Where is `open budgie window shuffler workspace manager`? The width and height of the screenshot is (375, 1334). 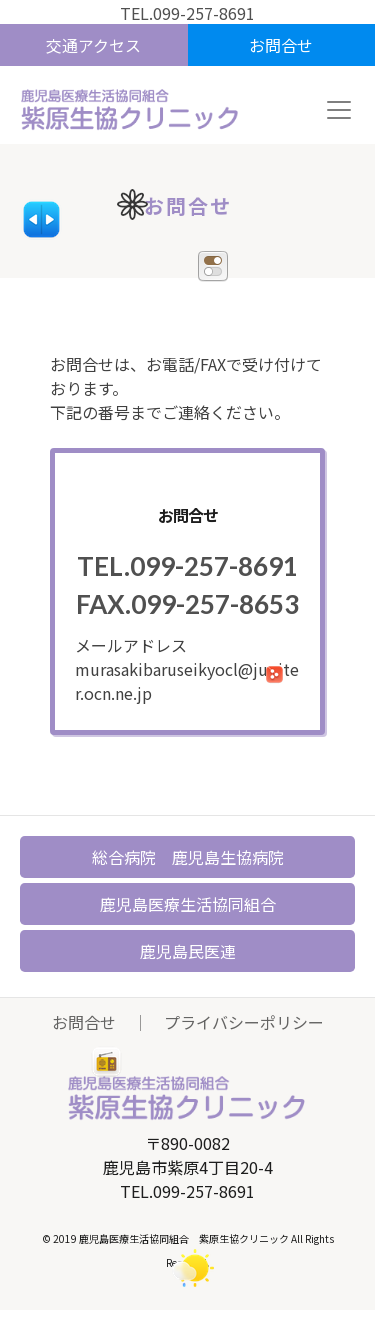 open budgie window shuffler workspace manager is located at coordinates (132, 204).